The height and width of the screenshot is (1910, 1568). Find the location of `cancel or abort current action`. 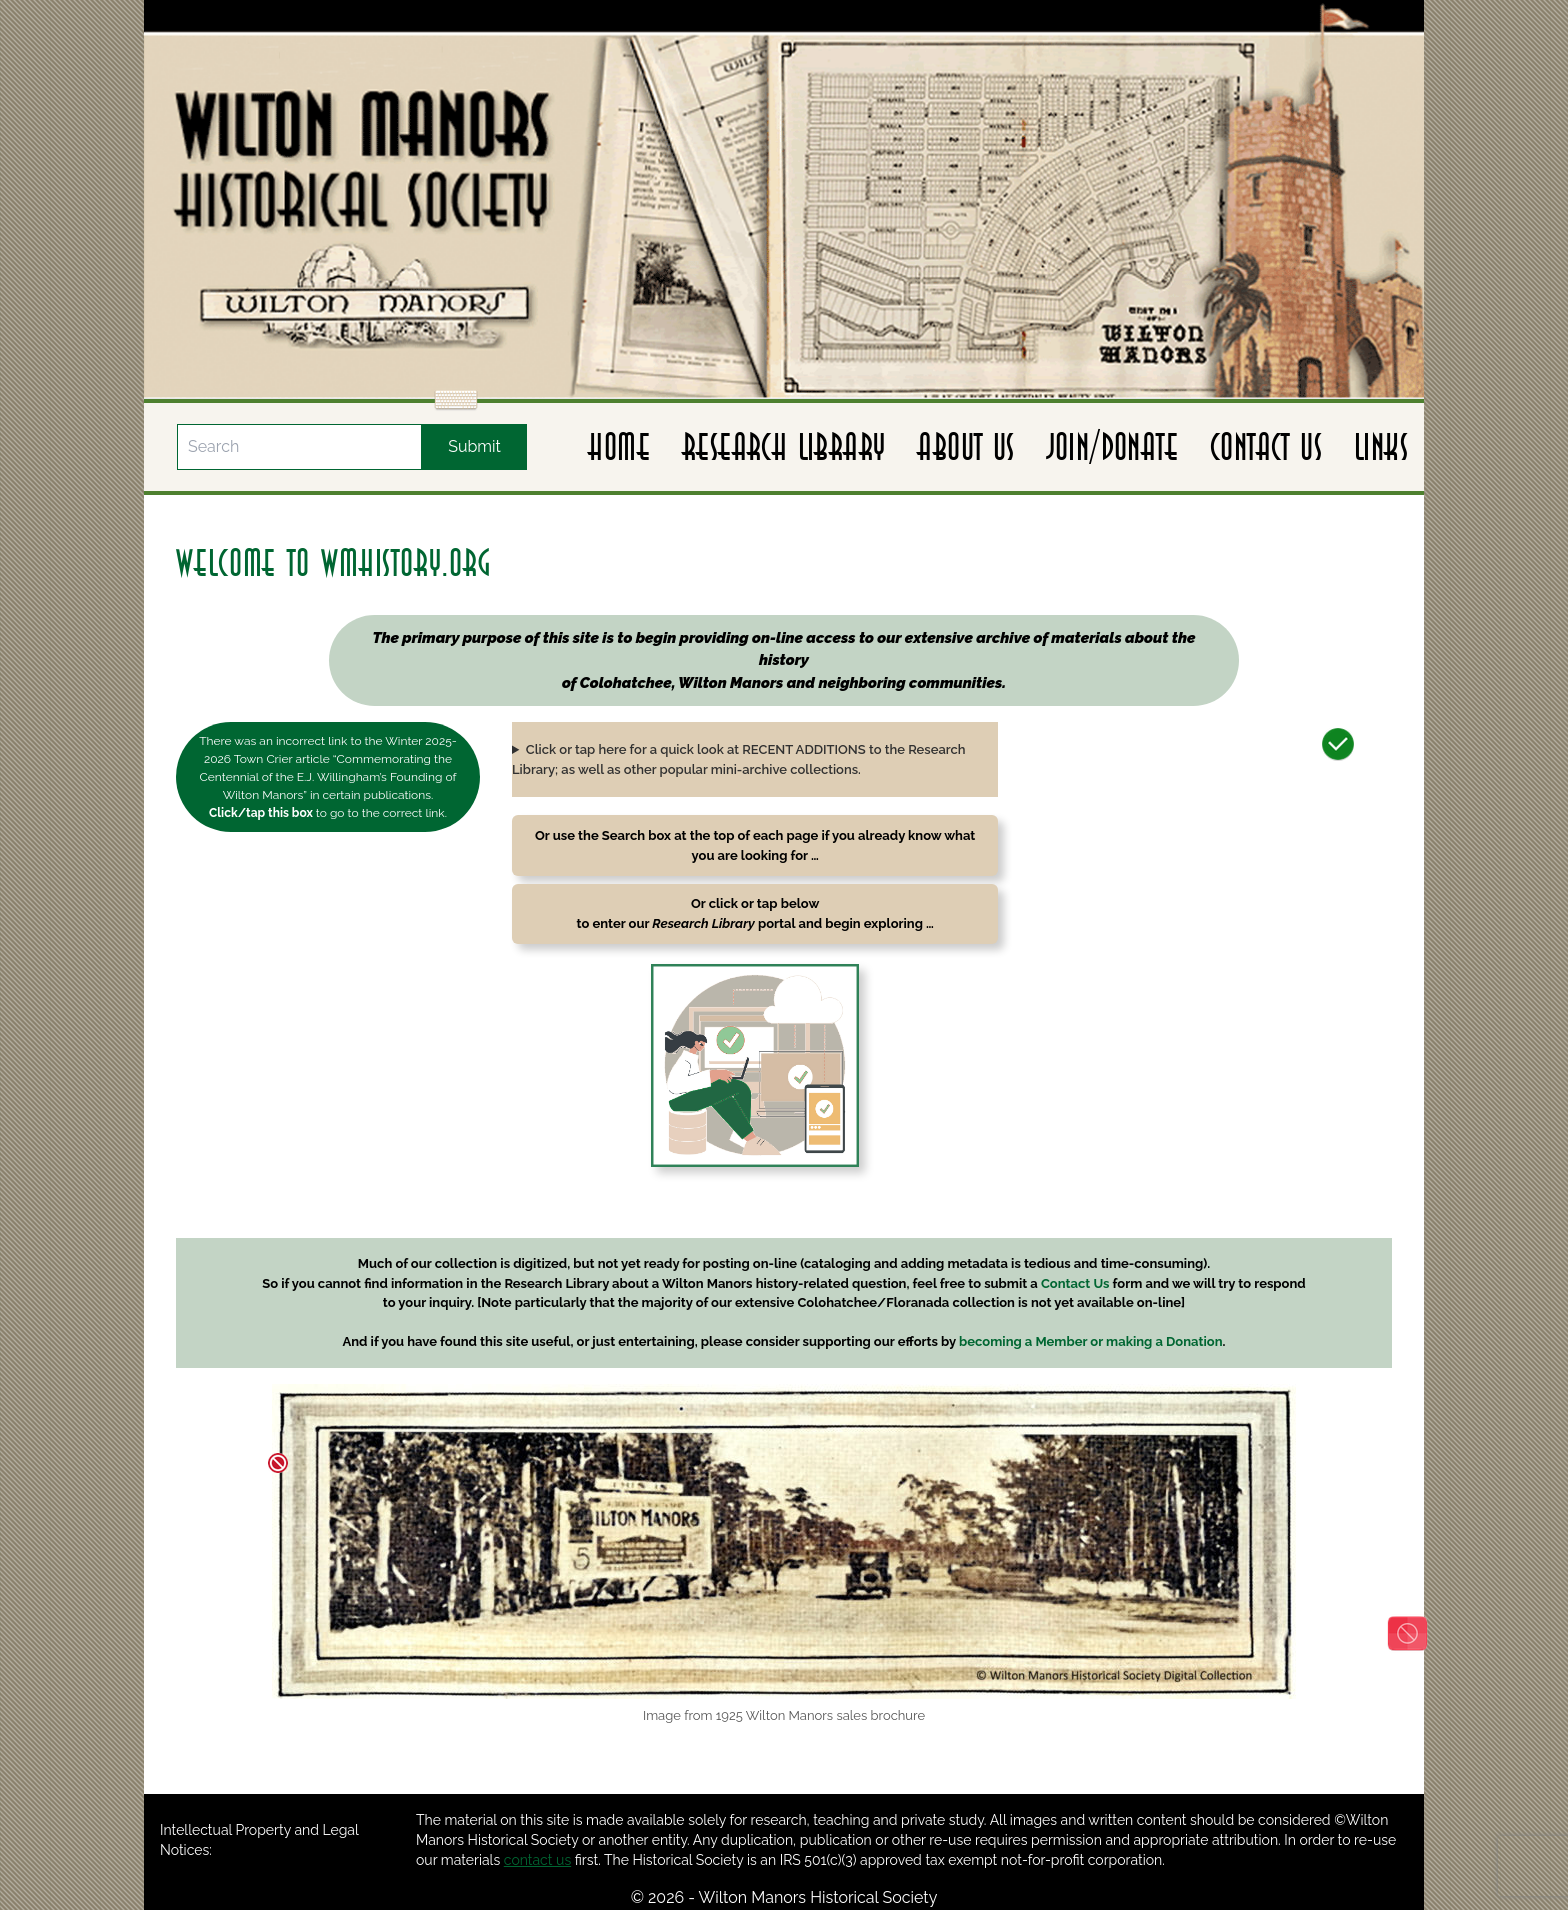

cancel or abort current action is located at coordinates (278, 1463).